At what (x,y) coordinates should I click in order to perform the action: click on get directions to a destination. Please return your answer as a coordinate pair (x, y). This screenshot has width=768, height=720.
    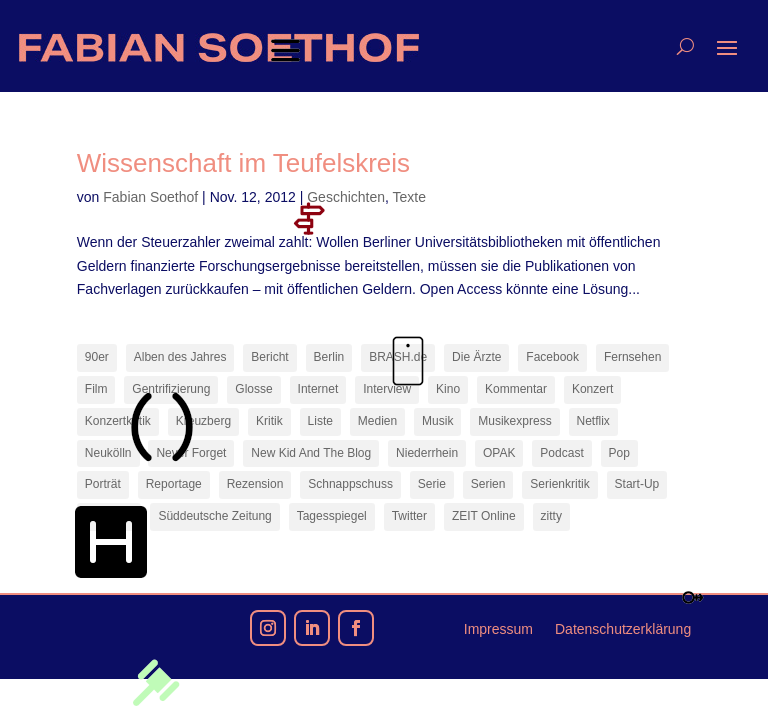
    Looking at the image, I should click on (308, 218).